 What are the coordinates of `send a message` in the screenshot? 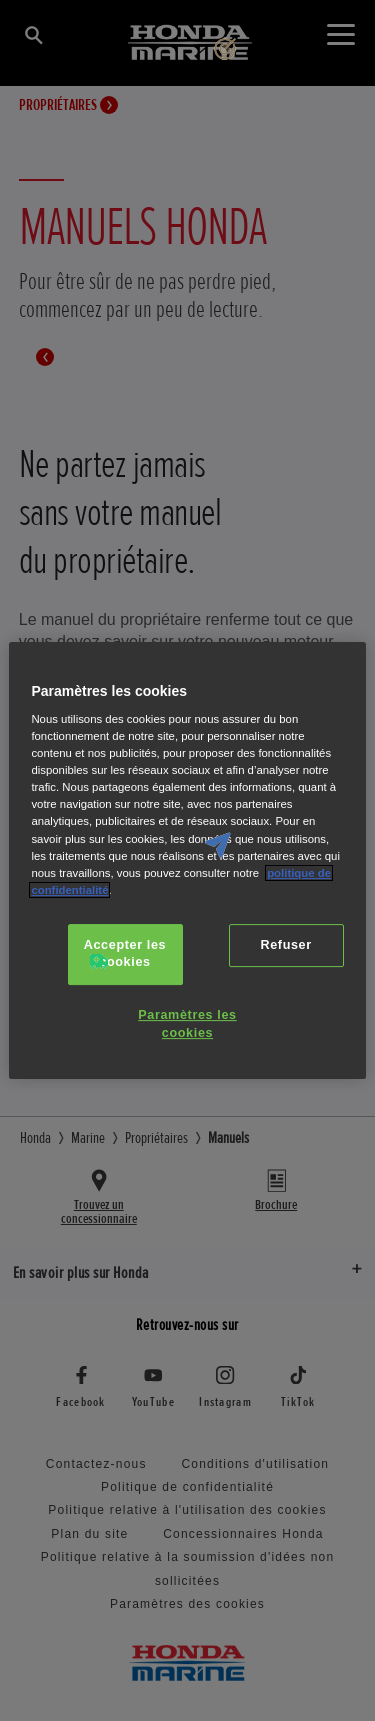 It's located at (217, 845).